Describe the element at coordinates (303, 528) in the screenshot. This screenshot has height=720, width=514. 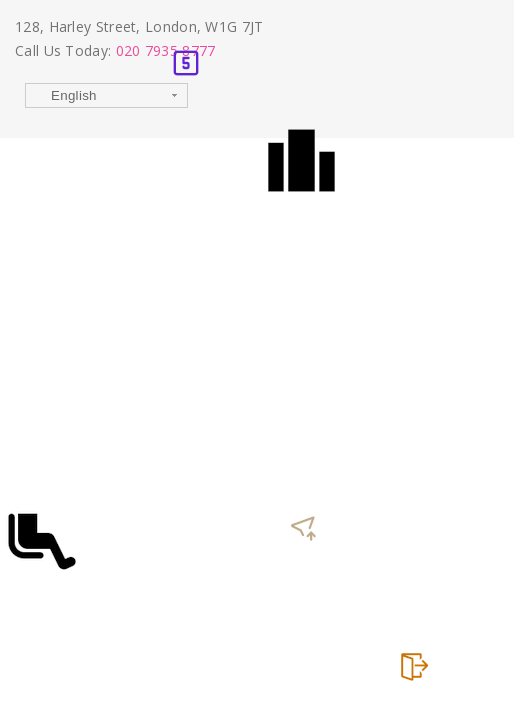
I see `upload or share your current location` at that location.